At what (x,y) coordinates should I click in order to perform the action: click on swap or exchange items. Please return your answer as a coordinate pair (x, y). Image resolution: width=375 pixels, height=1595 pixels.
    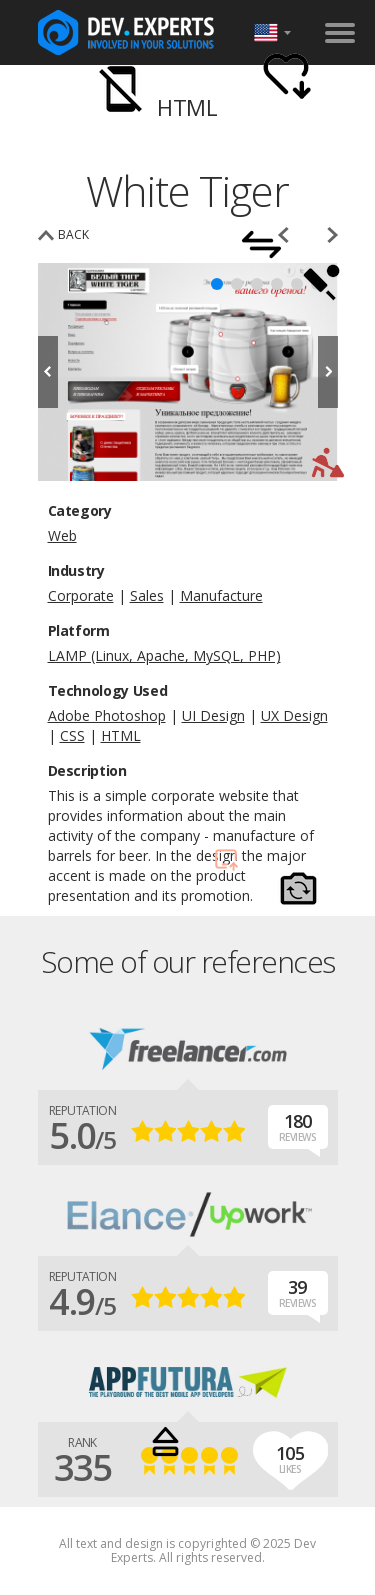
    Looking at the image, I should click on (261, 244).